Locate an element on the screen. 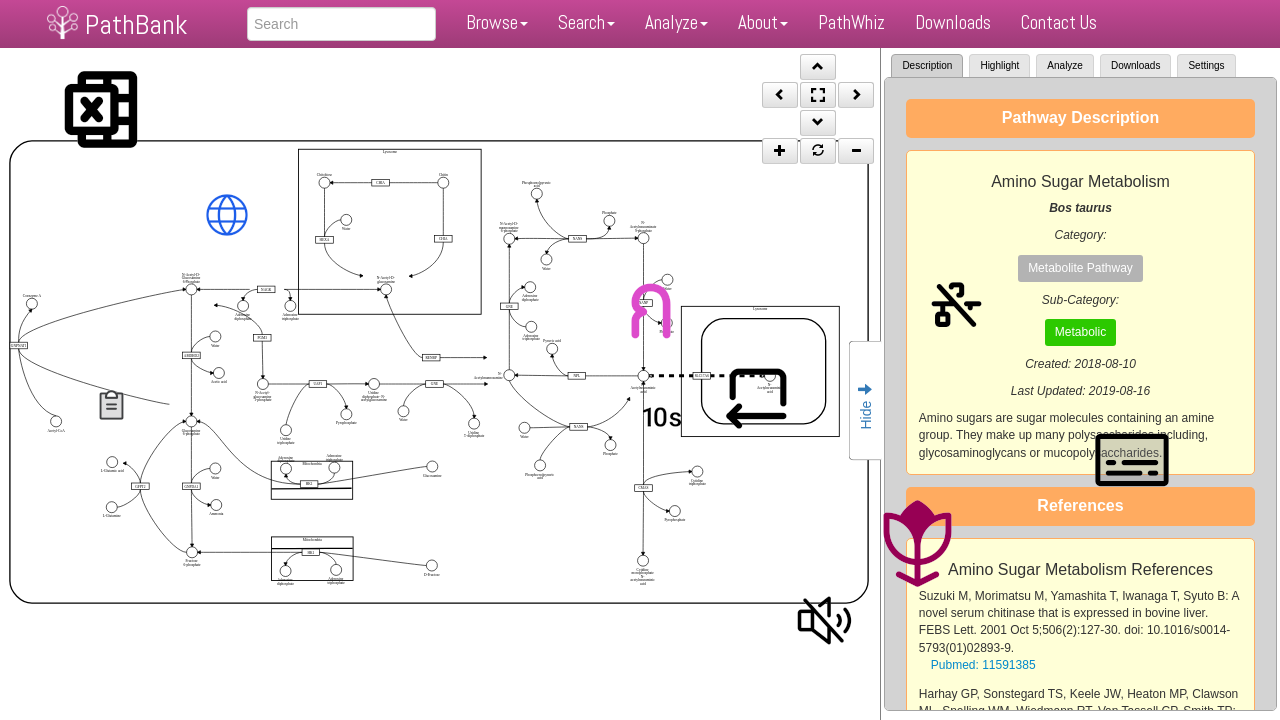 Image resolution: width=1280 pixels, height=720 pixels. open Microsoft Excel is located at coordinates (104, 109).